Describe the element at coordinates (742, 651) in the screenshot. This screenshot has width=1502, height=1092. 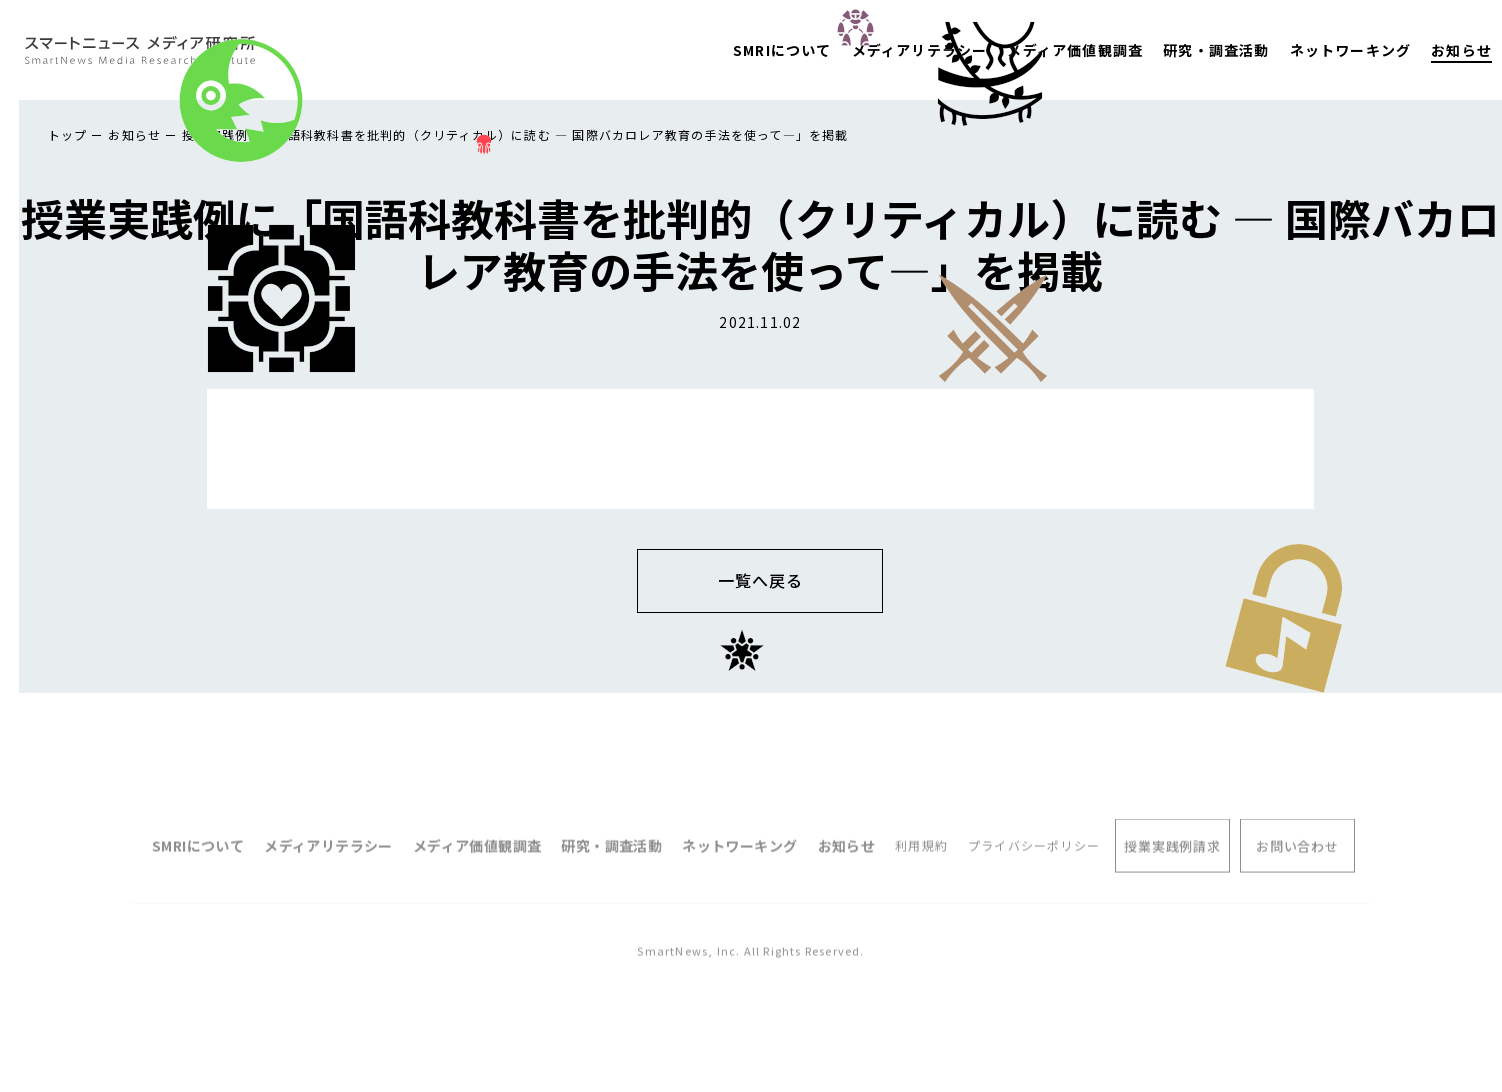
I see `view achievements or rewards in a game` at that location.